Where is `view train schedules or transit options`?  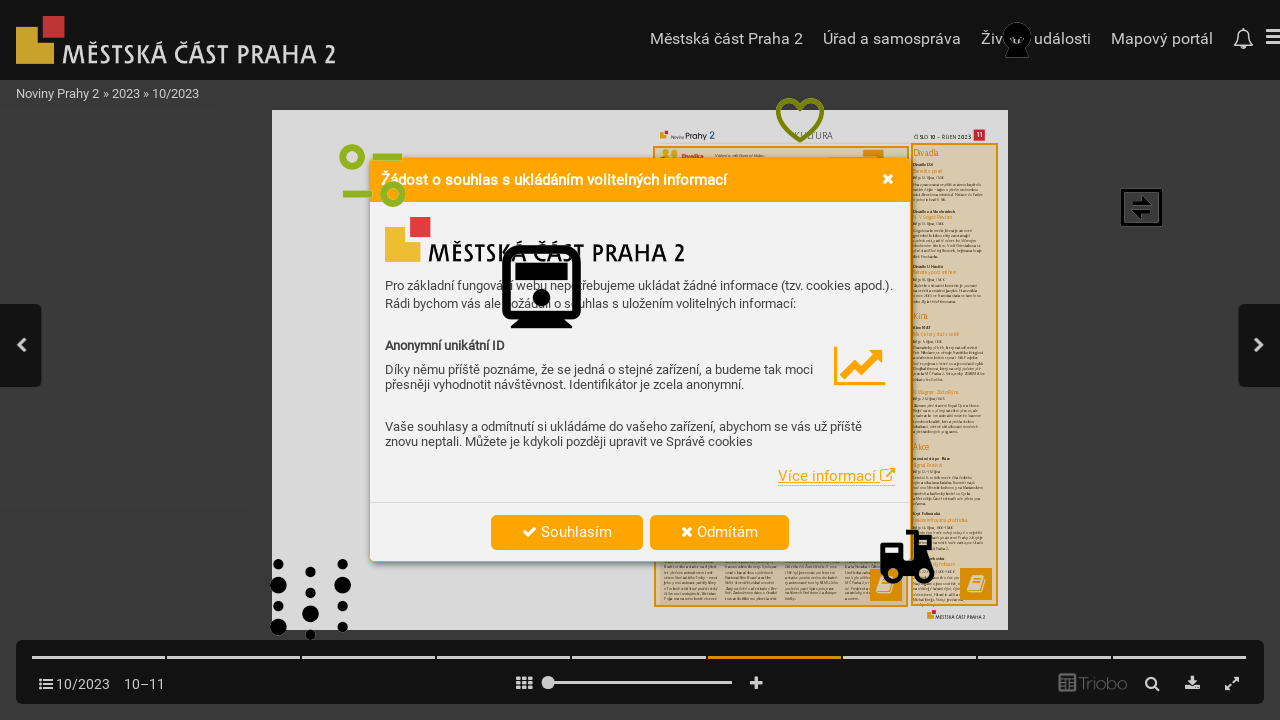
view train schedules or transit options is located at coordinates (541, 284).